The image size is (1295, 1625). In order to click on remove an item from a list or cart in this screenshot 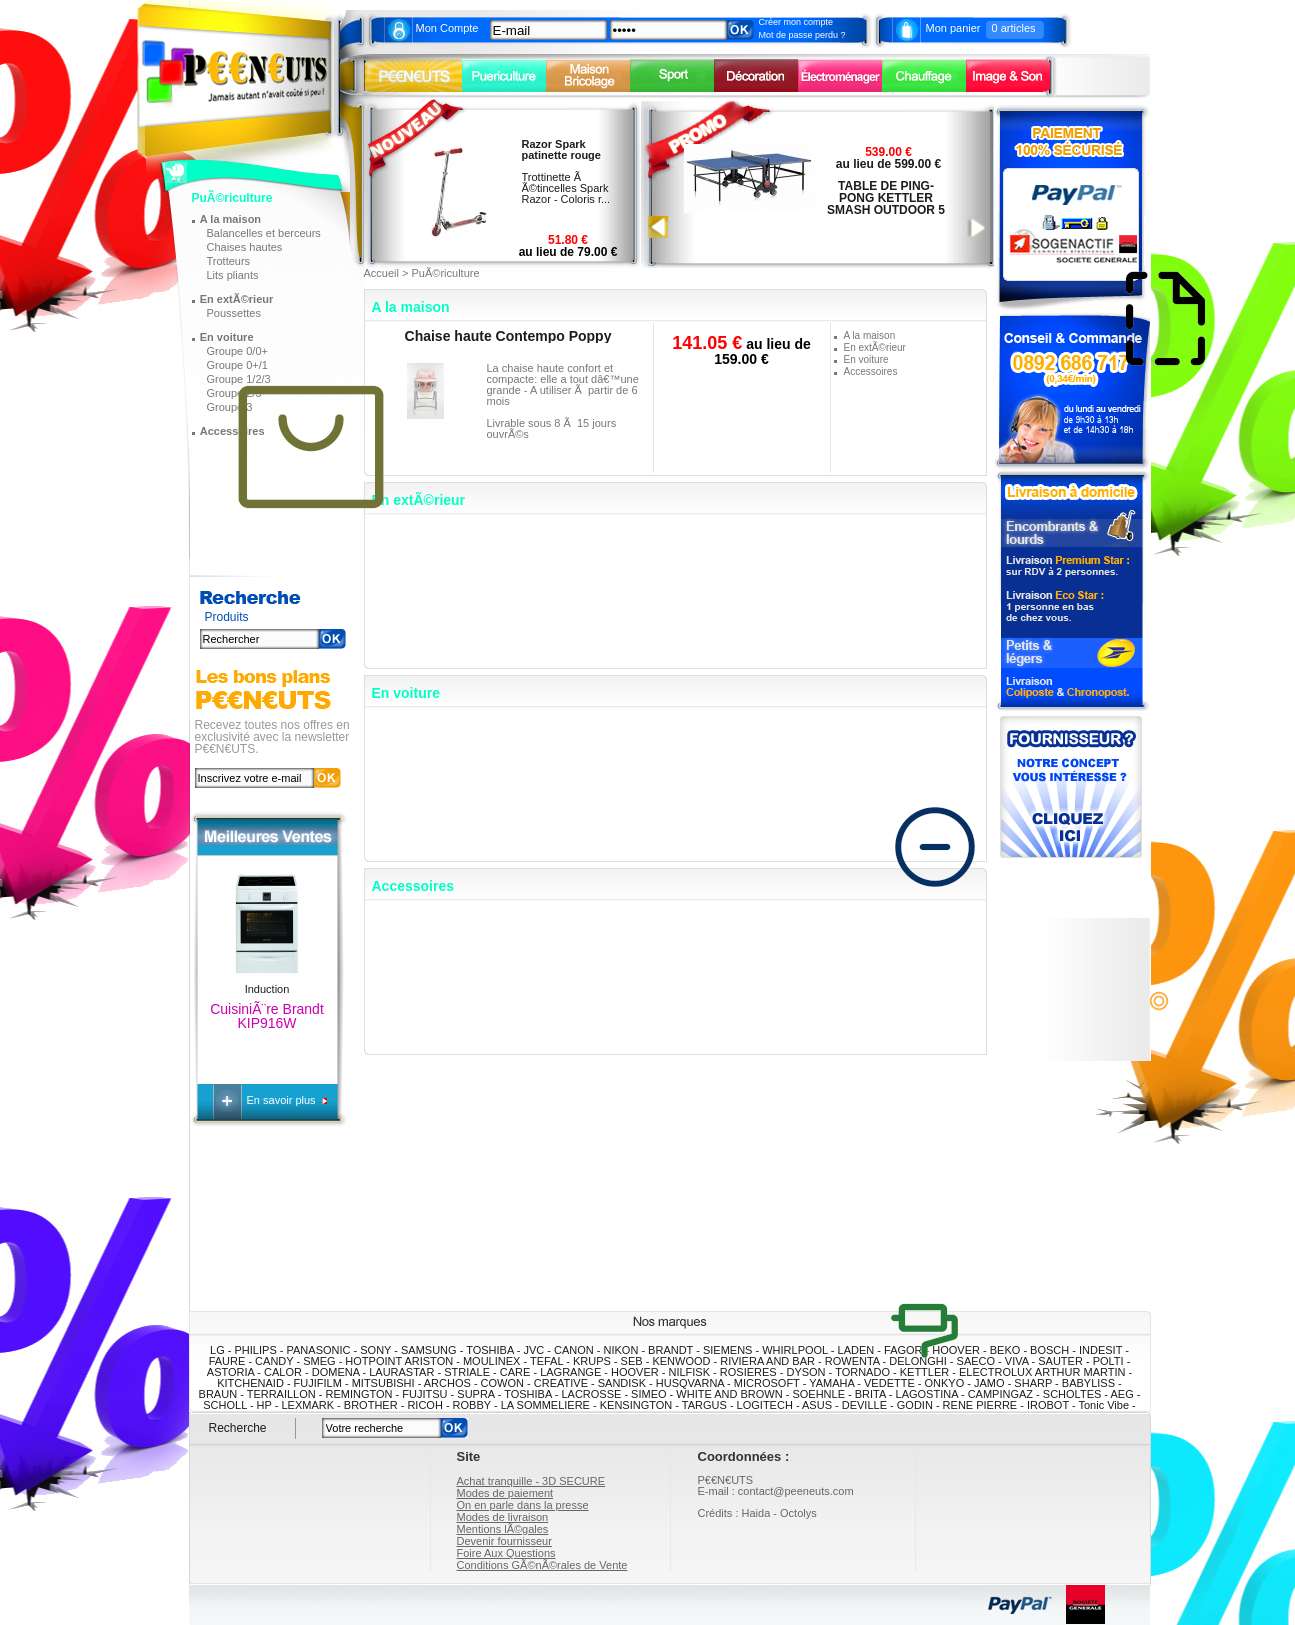, I will do `click(935, 847)`.